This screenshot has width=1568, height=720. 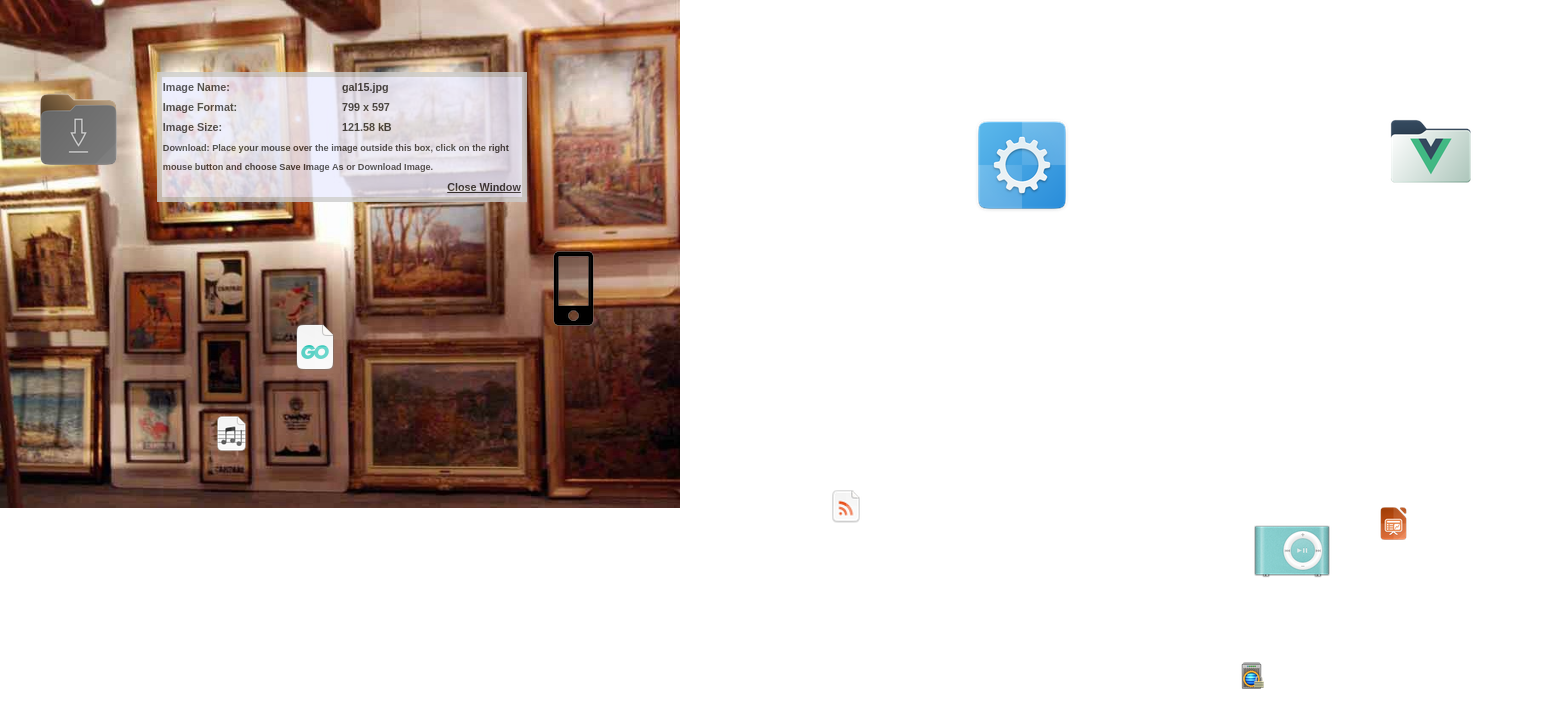 I want to click on open libreoffice impress presentation software, so click(x=1393, y=523).